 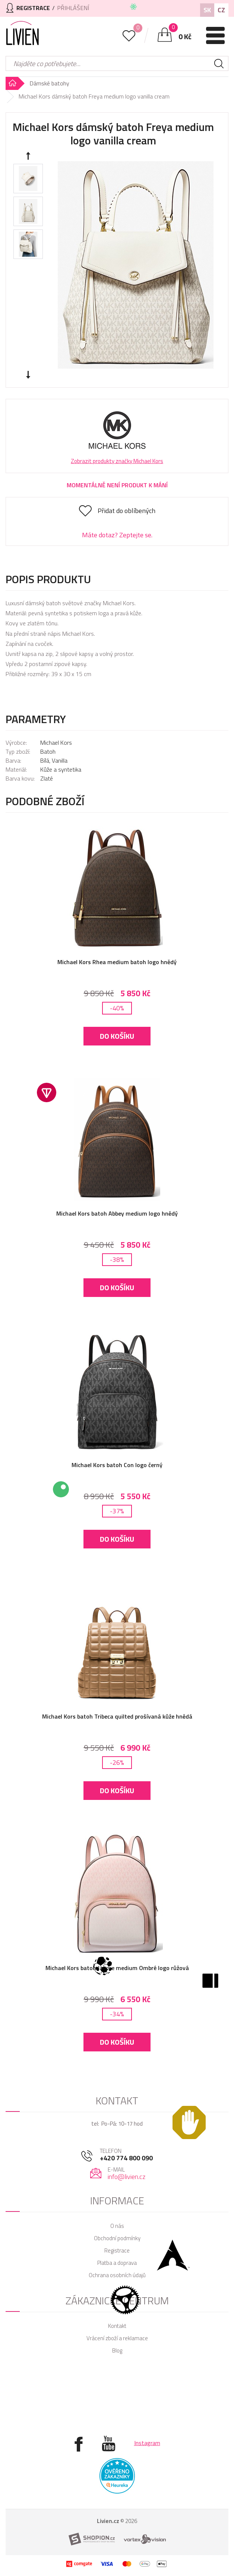 What do you see at coordinates (47, 1092) in the screenshot?
I see `open TON wallet or blockchain app` at bounding box center [47, 1092].